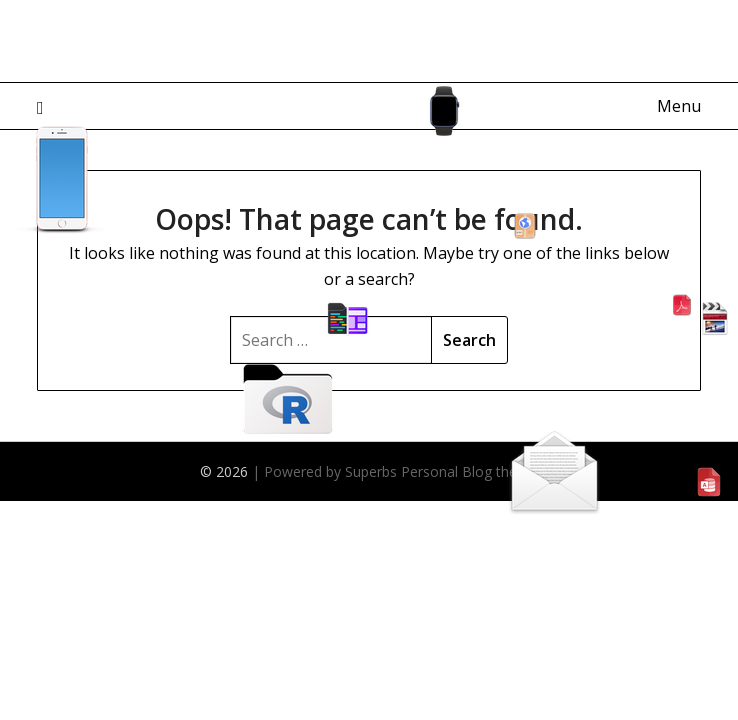 This screenshot has width=738, height=720. I want to click on open mail or email application, so click(554, 473).